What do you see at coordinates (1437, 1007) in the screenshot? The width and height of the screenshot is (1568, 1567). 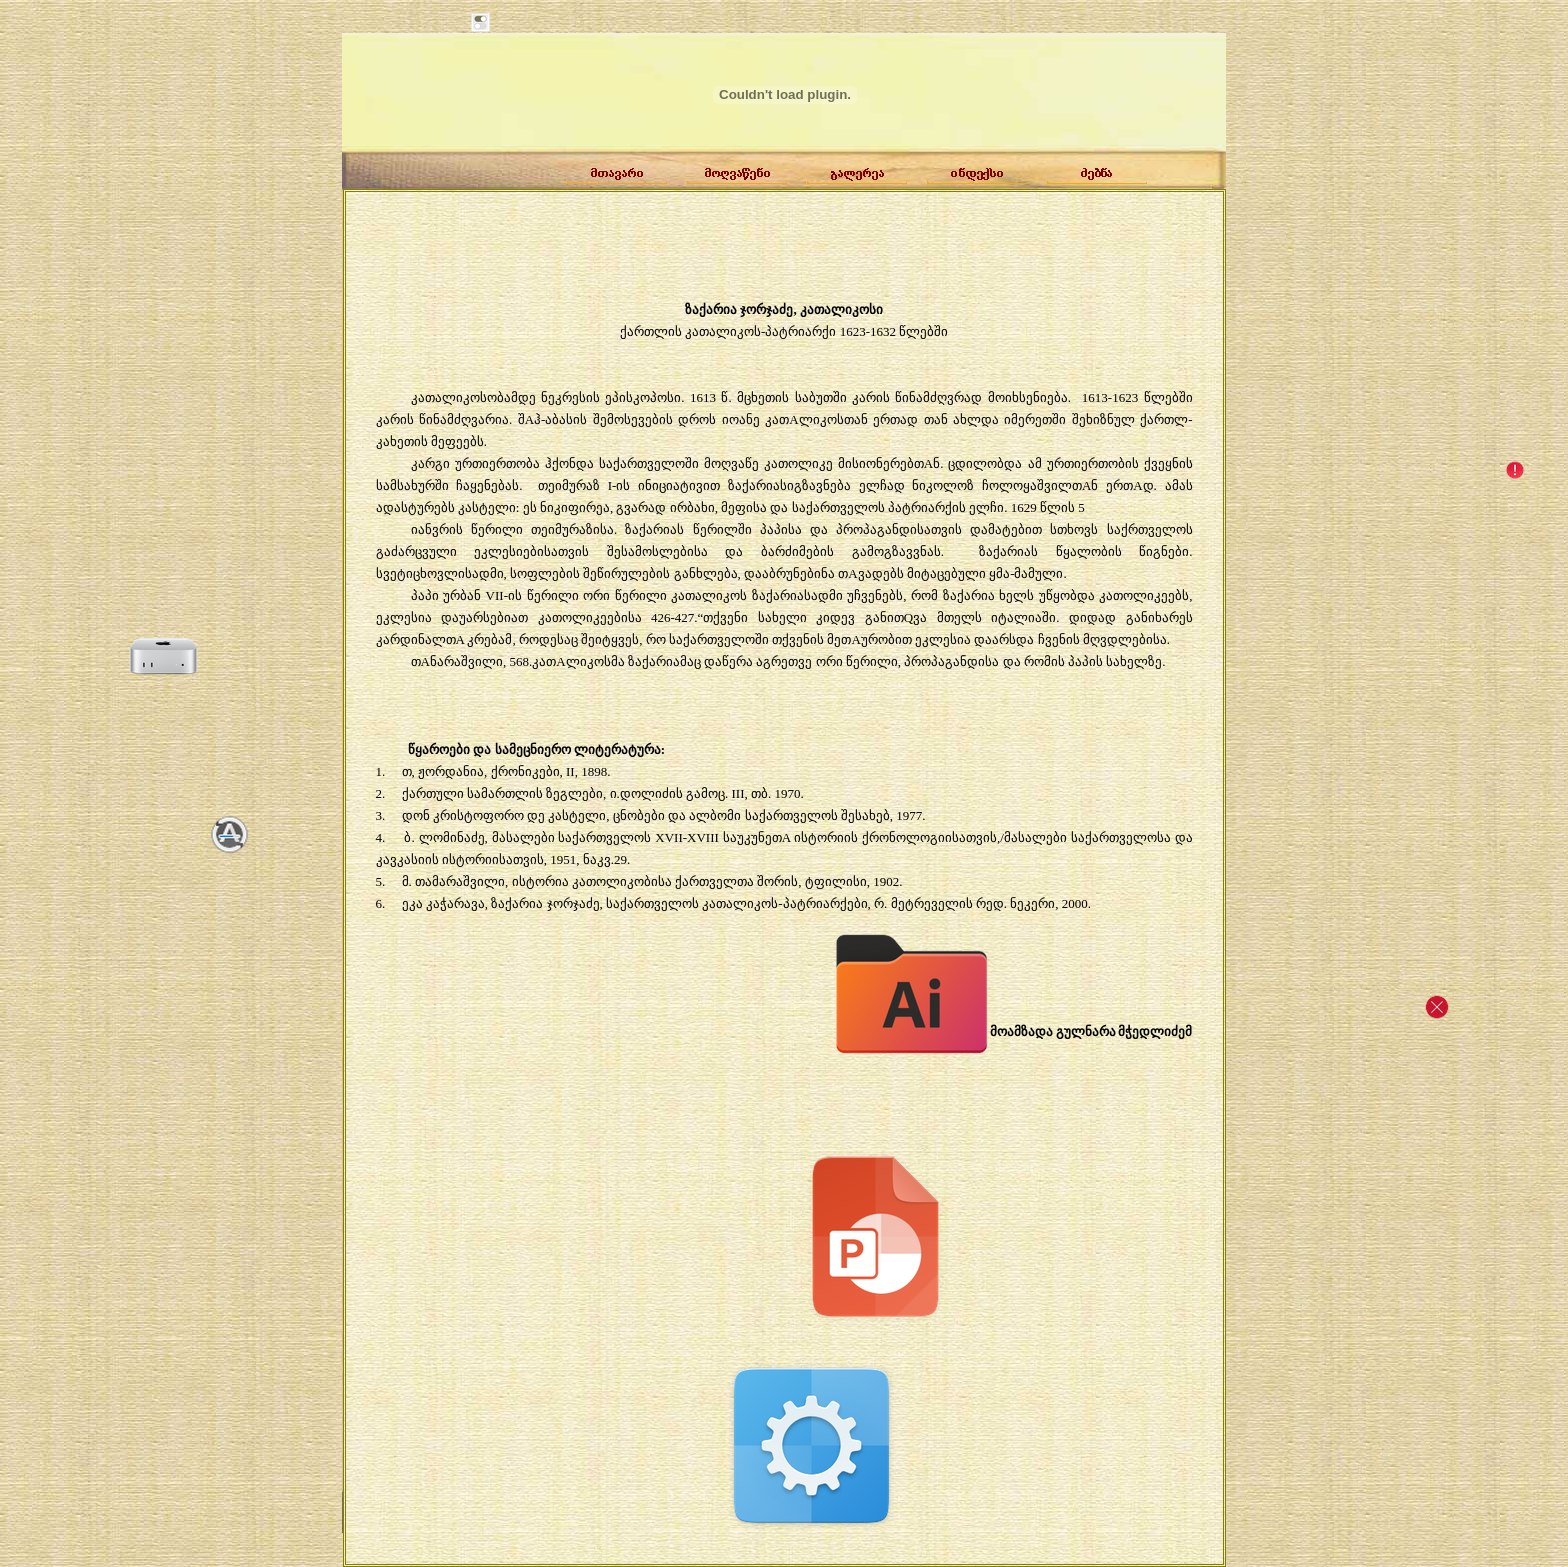 I see `indicates a file cannot sync to Dropbox` at bounding box center [1437, 1007].